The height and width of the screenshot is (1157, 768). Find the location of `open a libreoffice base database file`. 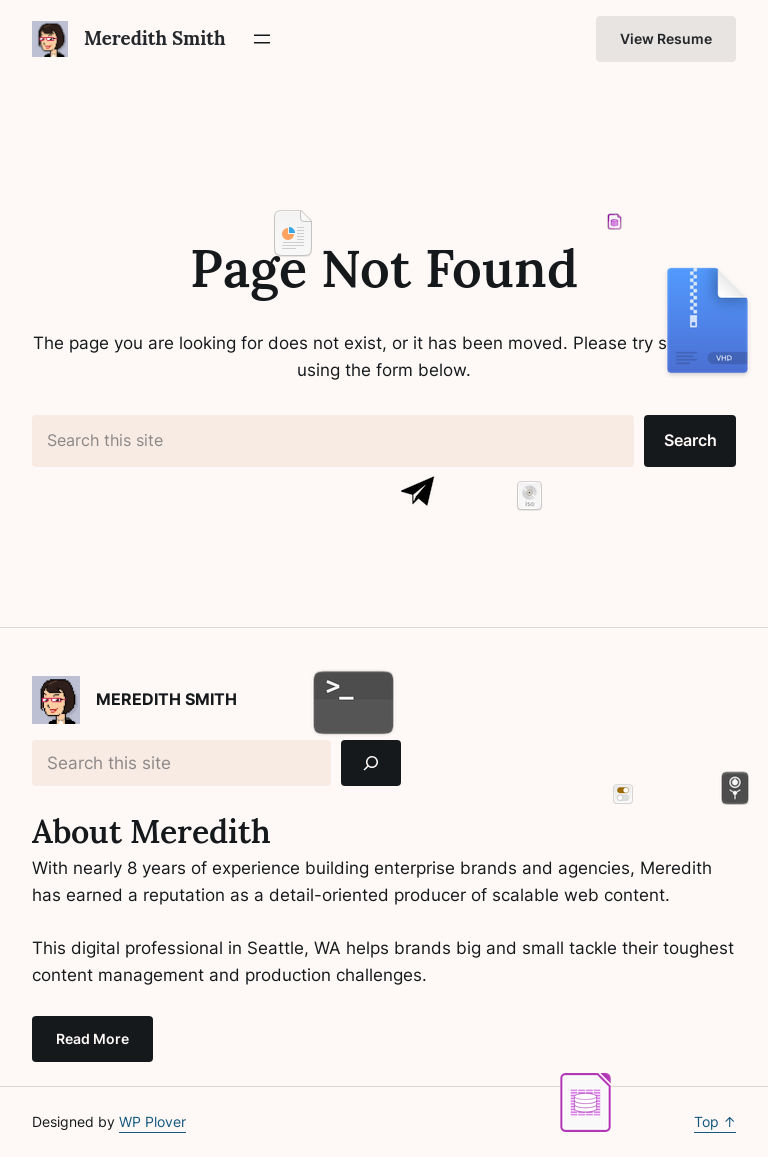

open a libreoffice base database file is located at coordinates (585, 1102).